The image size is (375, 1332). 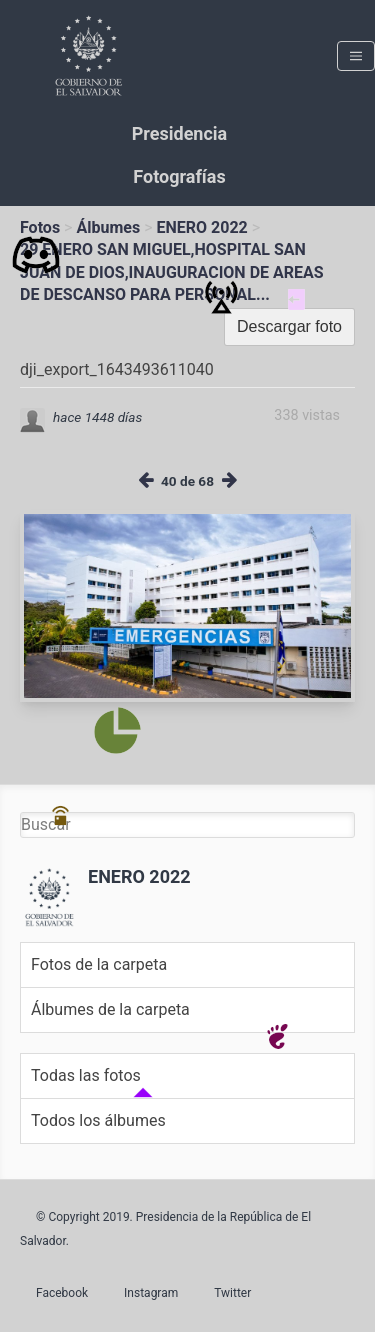 What do you see at coordinates (221, 296) in the screenshot?
I see `access wireless network or base station settings` at bounding box center [221, 296].